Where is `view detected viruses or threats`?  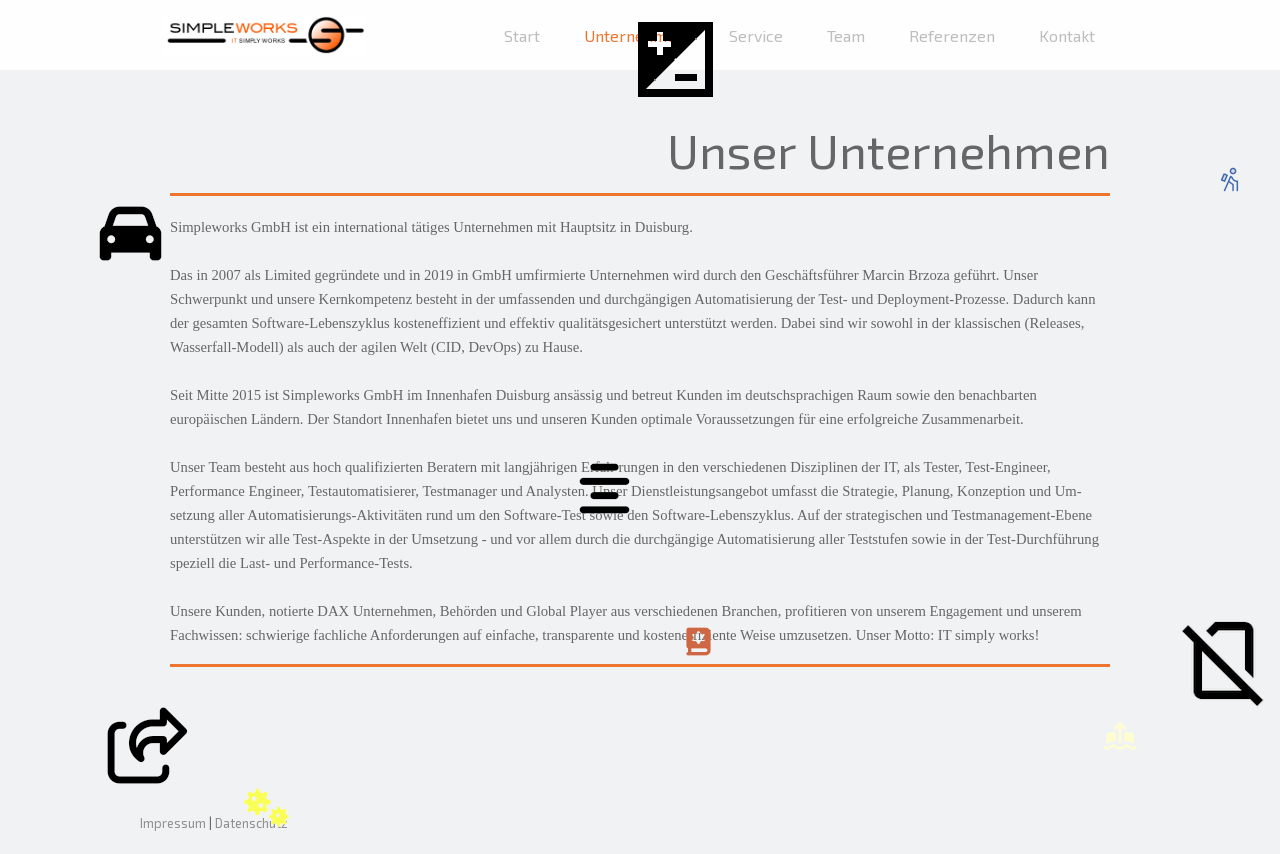
view detected viruses or threats is located at coordinates (266, 806).